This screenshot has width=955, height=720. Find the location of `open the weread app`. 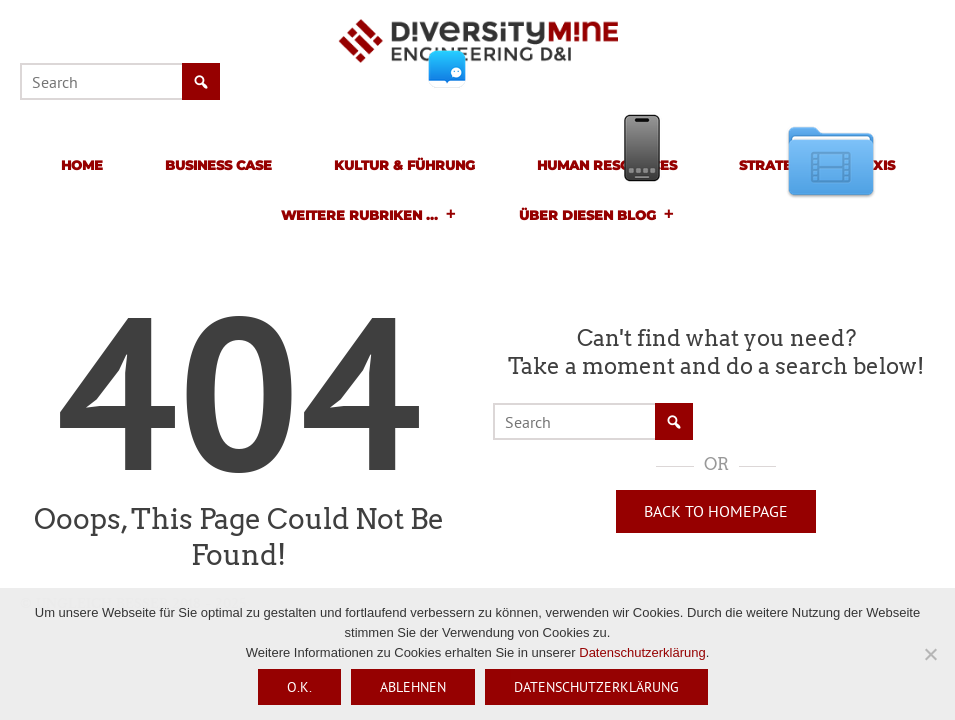

open the weread app is located at coordinates (447, 69).